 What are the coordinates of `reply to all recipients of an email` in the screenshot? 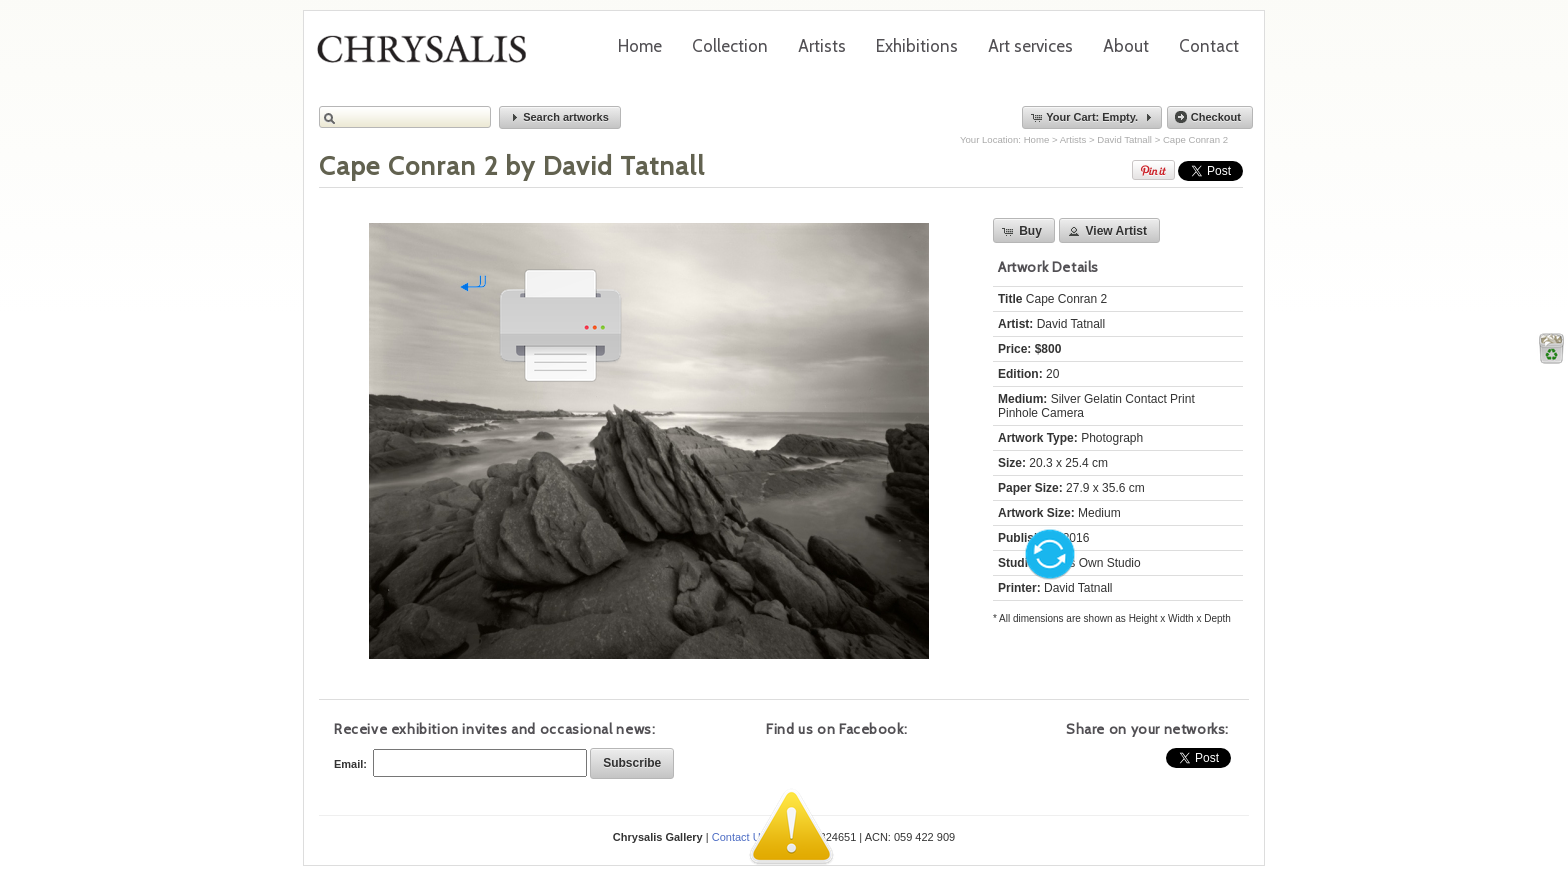 It's located at (472, 281).